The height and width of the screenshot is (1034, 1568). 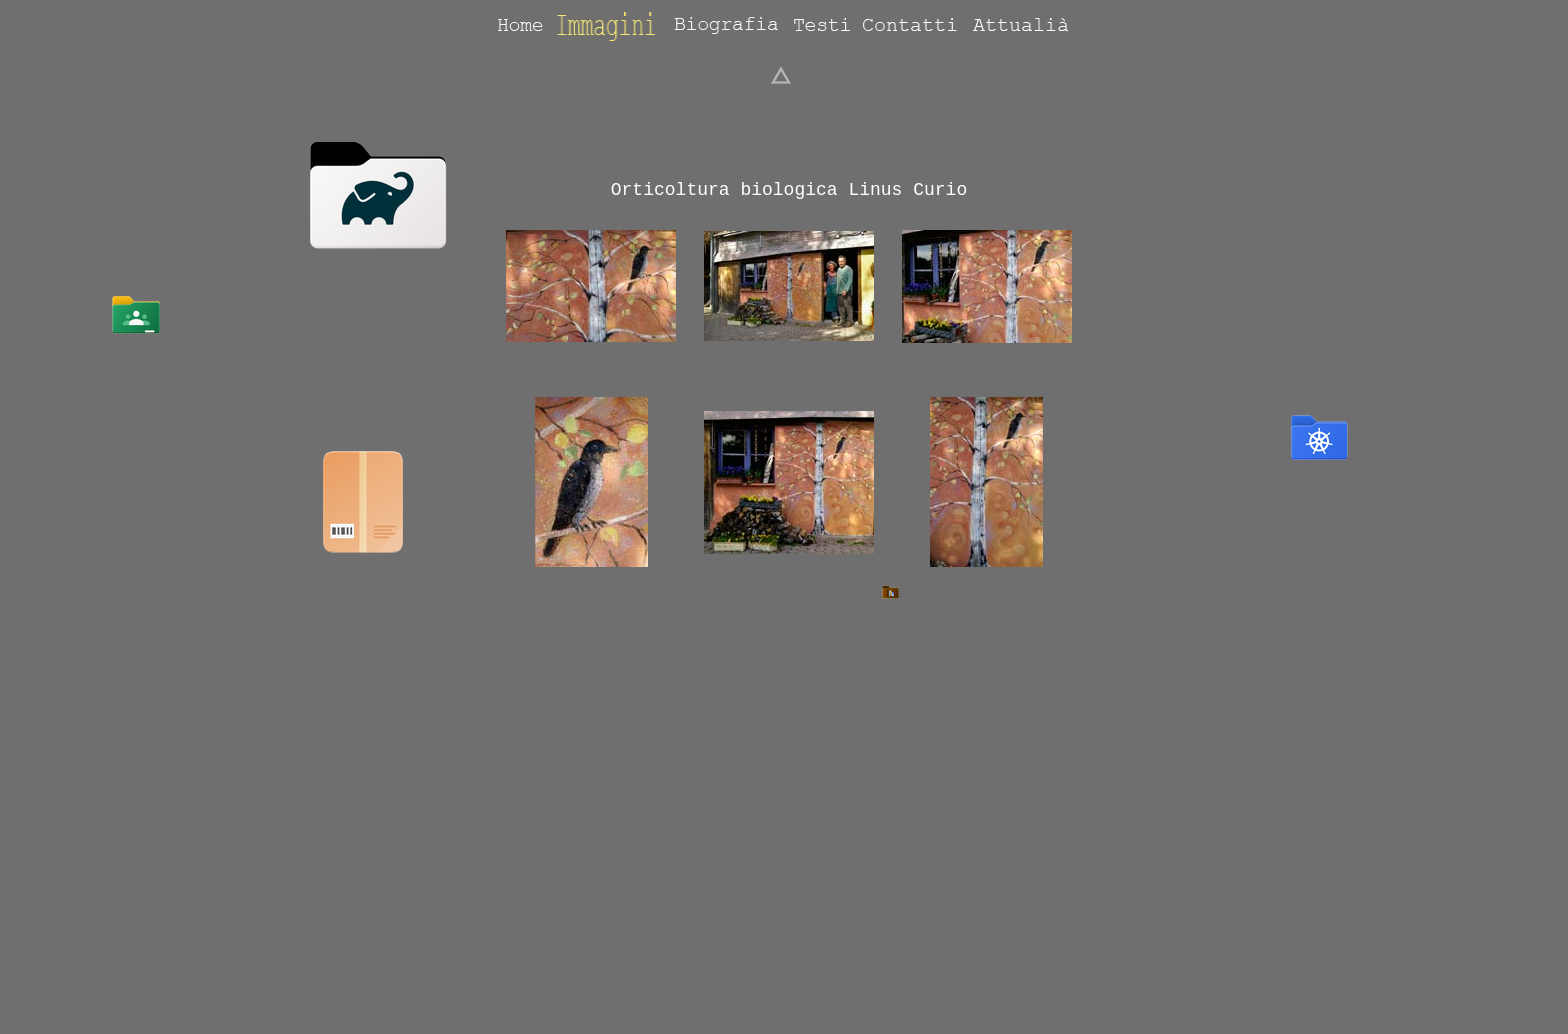 What do you see at coordinates (890, 592) in the screenshot?
I see `open calibre e-book library folder` at bounding box center [890, 592].